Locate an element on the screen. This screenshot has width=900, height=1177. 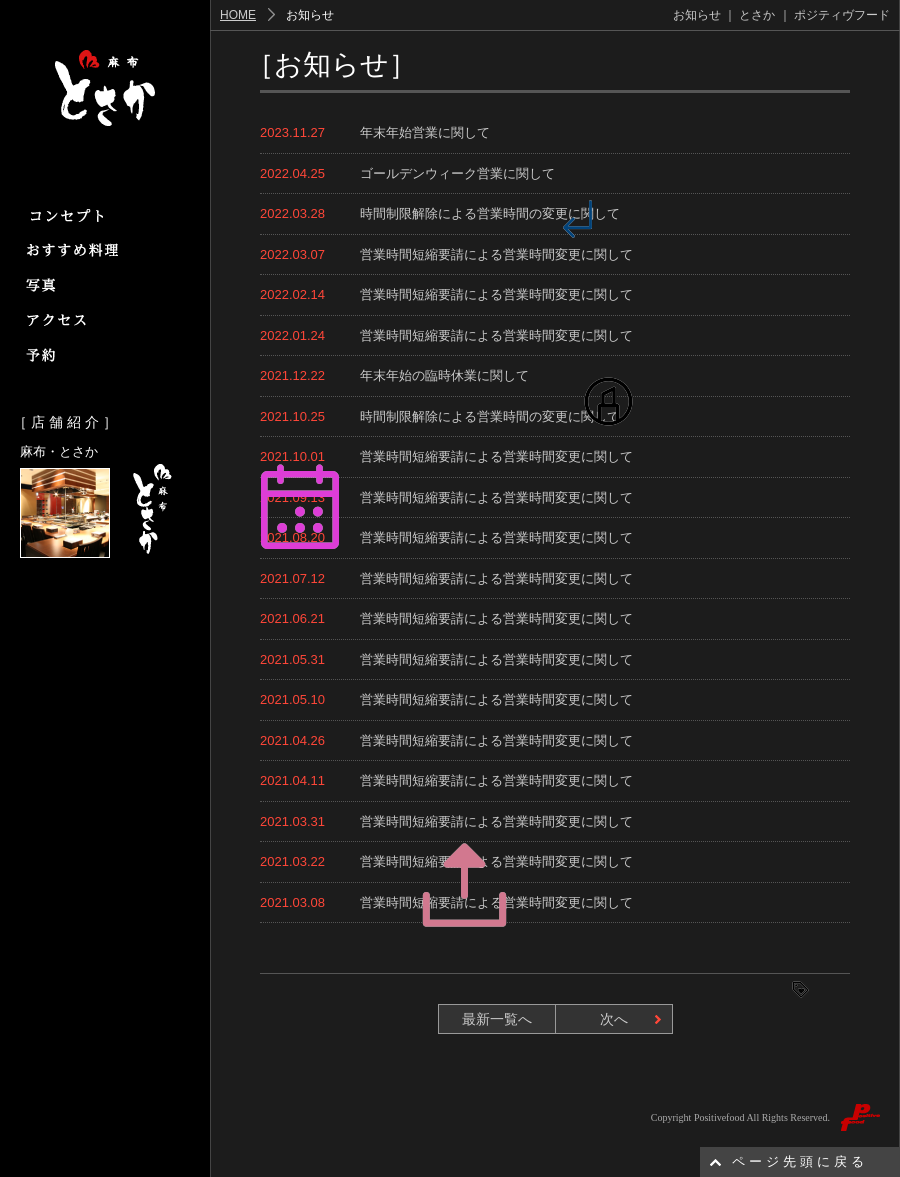
highlight or mark selected text is located at coordinates (608, 401).